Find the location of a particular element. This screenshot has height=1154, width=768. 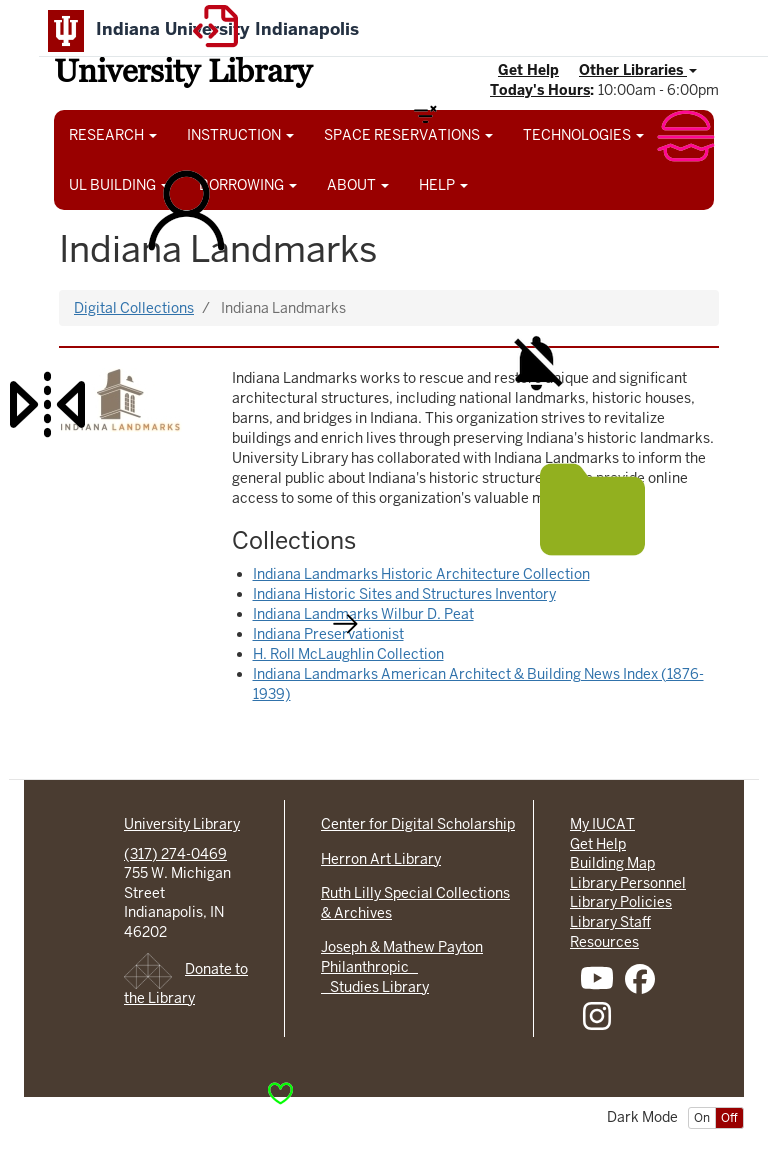

open navigation menu is located at coordinates (686, 137).